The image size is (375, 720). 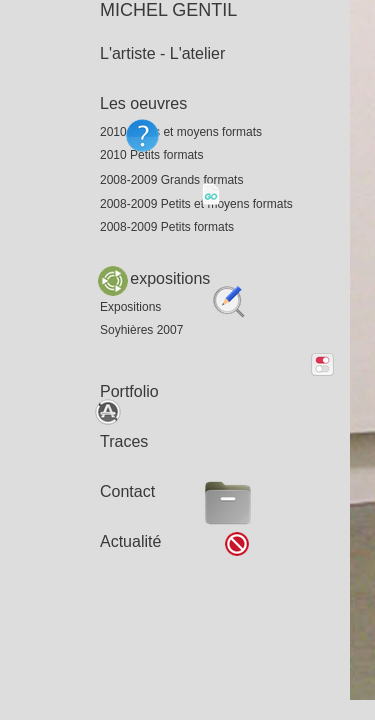 What do you see at coordinates (211, 194) in the screenshot?
I see `a Go programming language source file` at bounding box center [211, 194].